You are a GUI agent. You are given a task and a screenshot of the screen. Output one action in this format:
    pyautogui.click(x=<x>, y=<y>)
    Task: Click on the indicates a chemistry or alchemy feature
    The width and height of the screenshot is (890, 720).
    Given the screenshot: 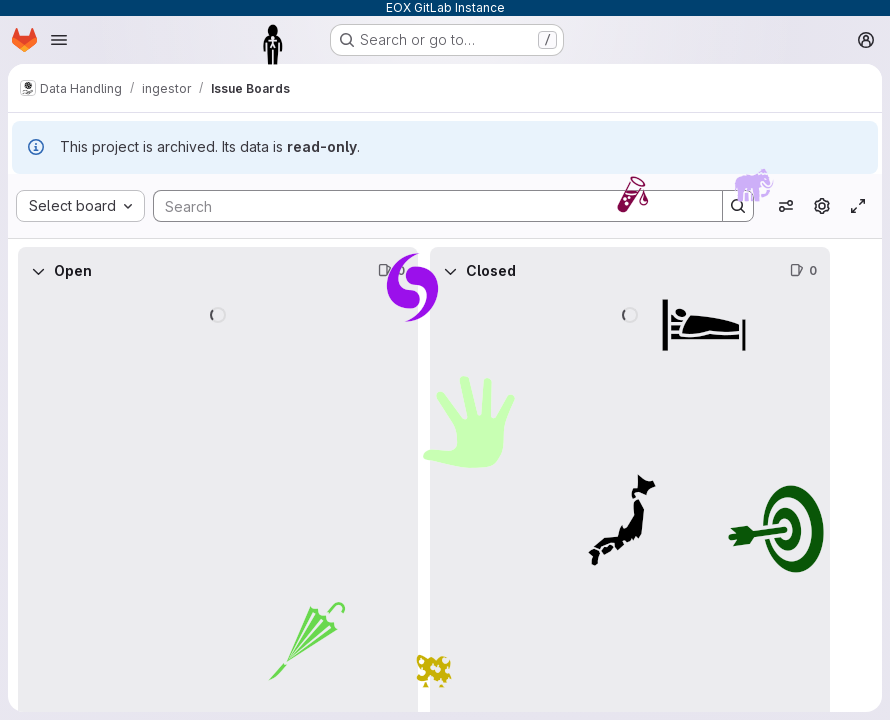 What is the action you would take?
    pyautogui.click(x=631, y=194)
    